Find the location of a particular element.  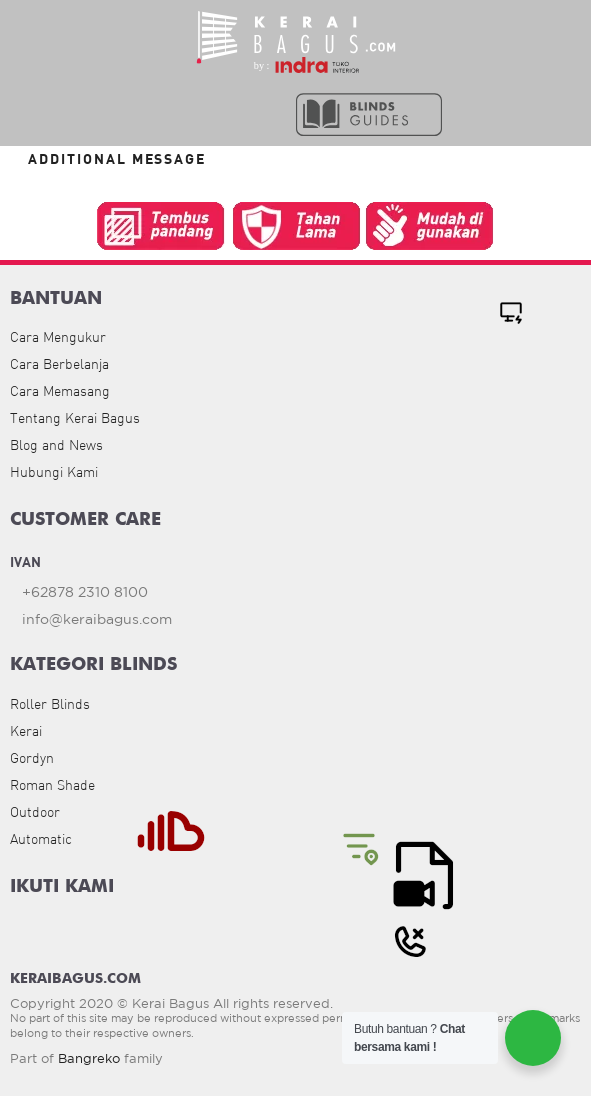

end or reject a phone call is located at coordinates (411, 941).